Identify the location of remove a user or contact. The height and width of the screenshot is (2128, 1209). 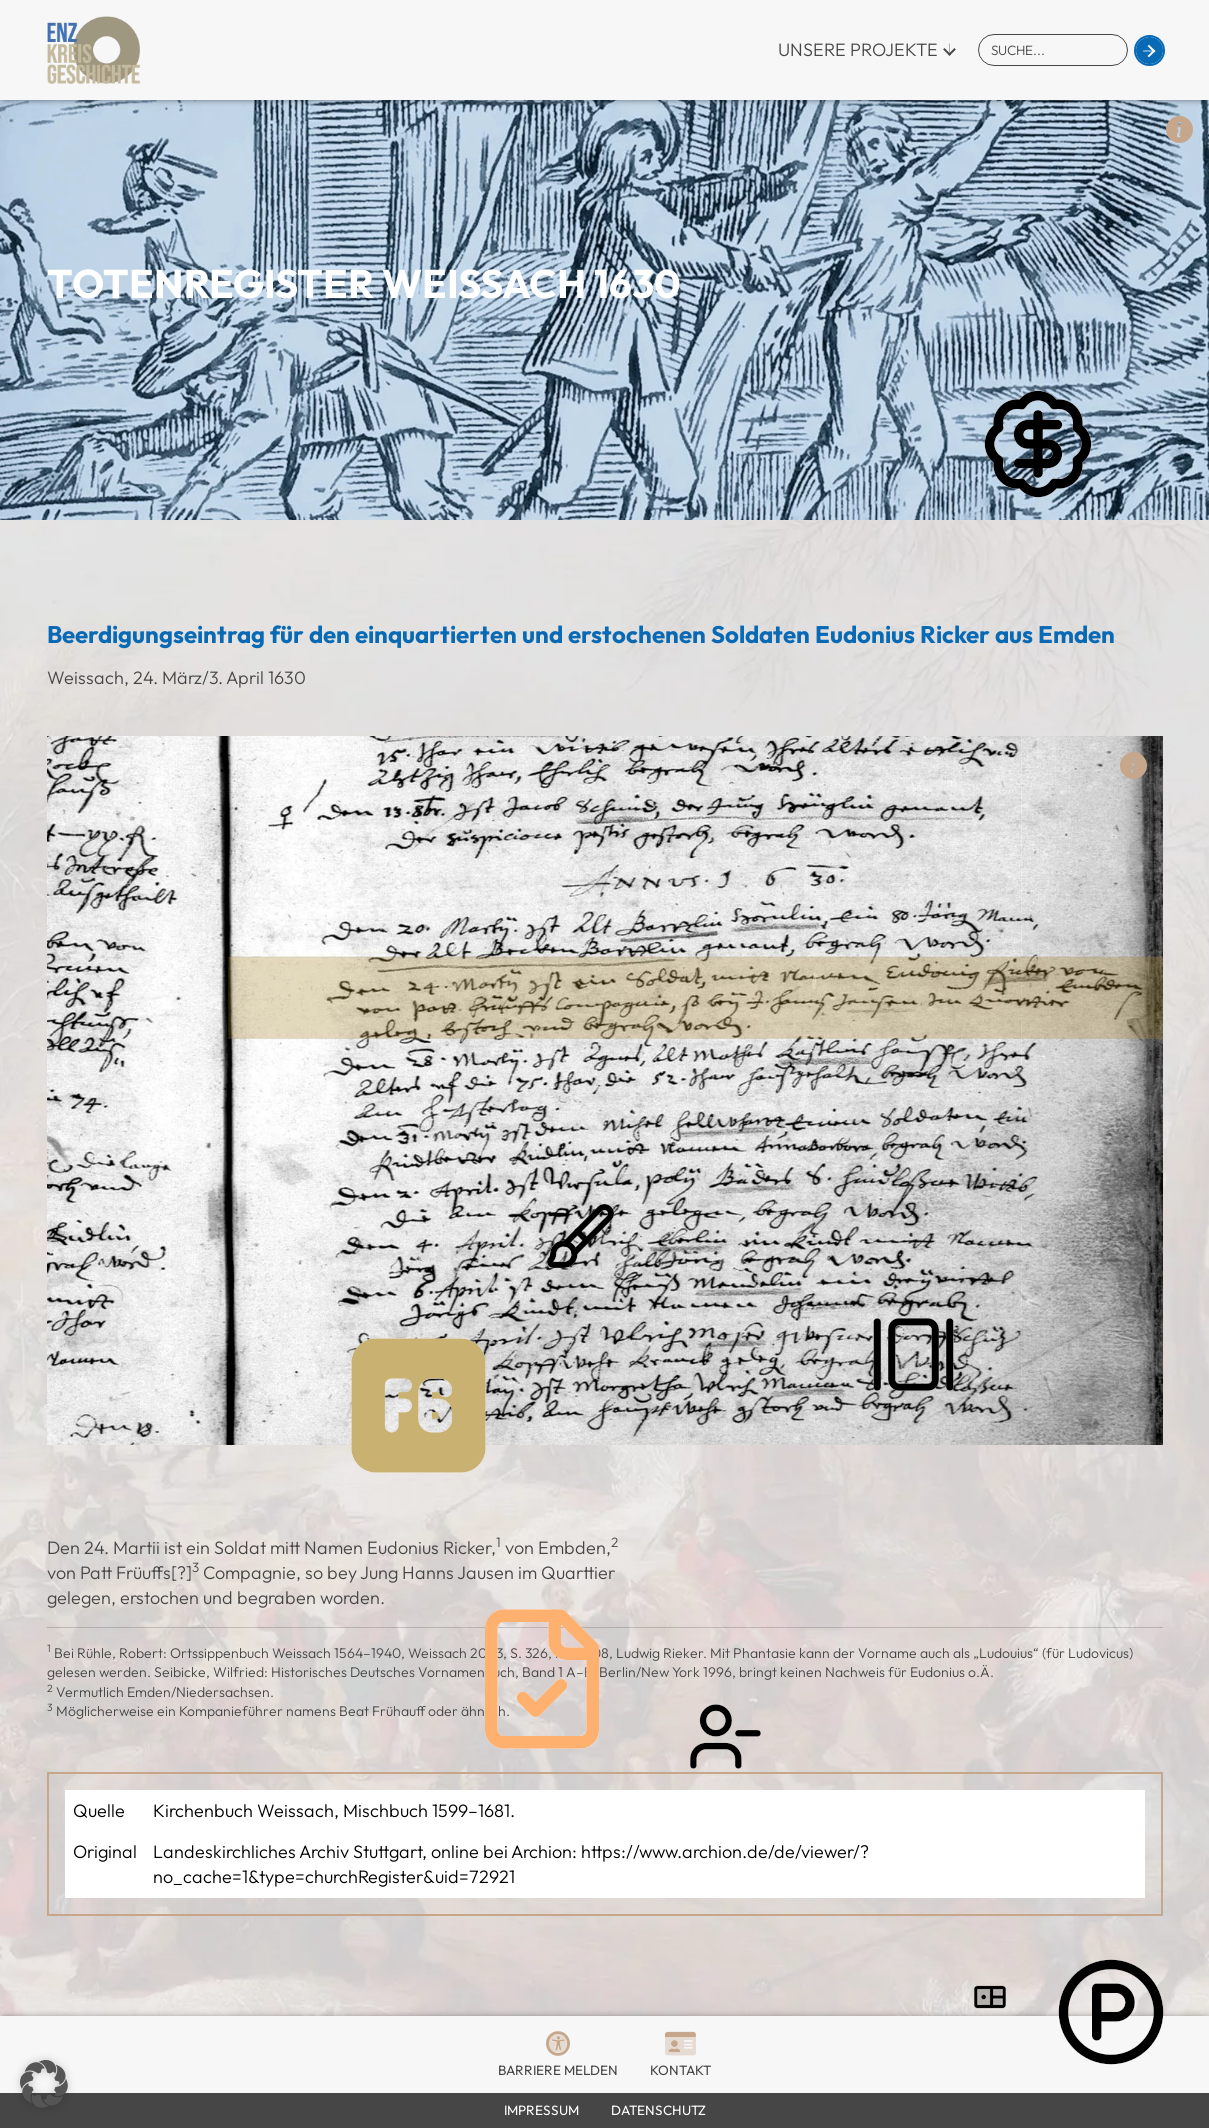
(725, 1736).